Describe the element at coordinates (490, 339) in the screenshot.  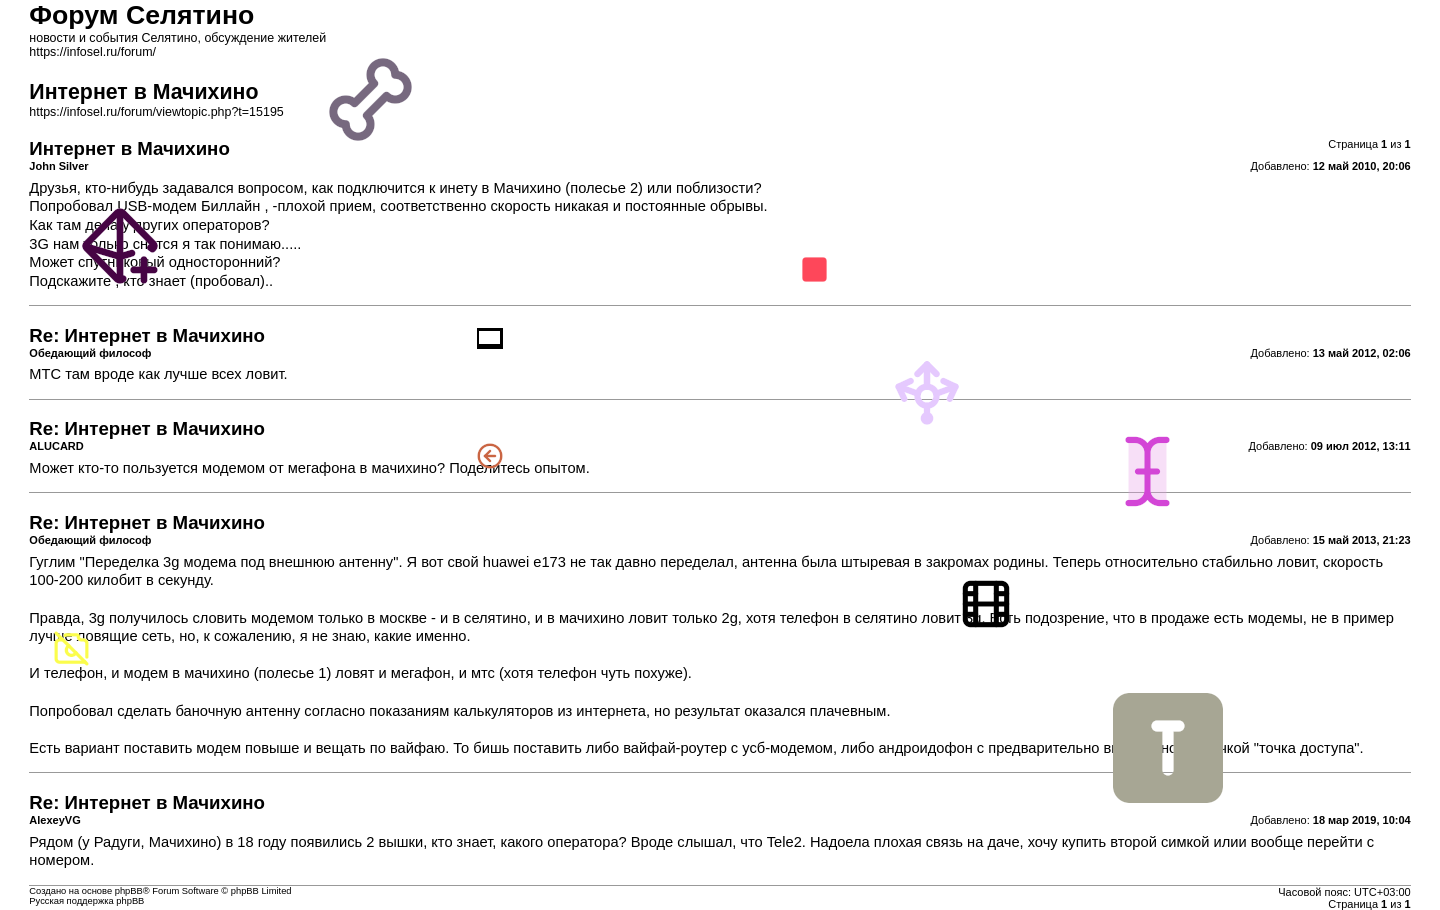
I see `video player with caption or subtitle bar` at that location.